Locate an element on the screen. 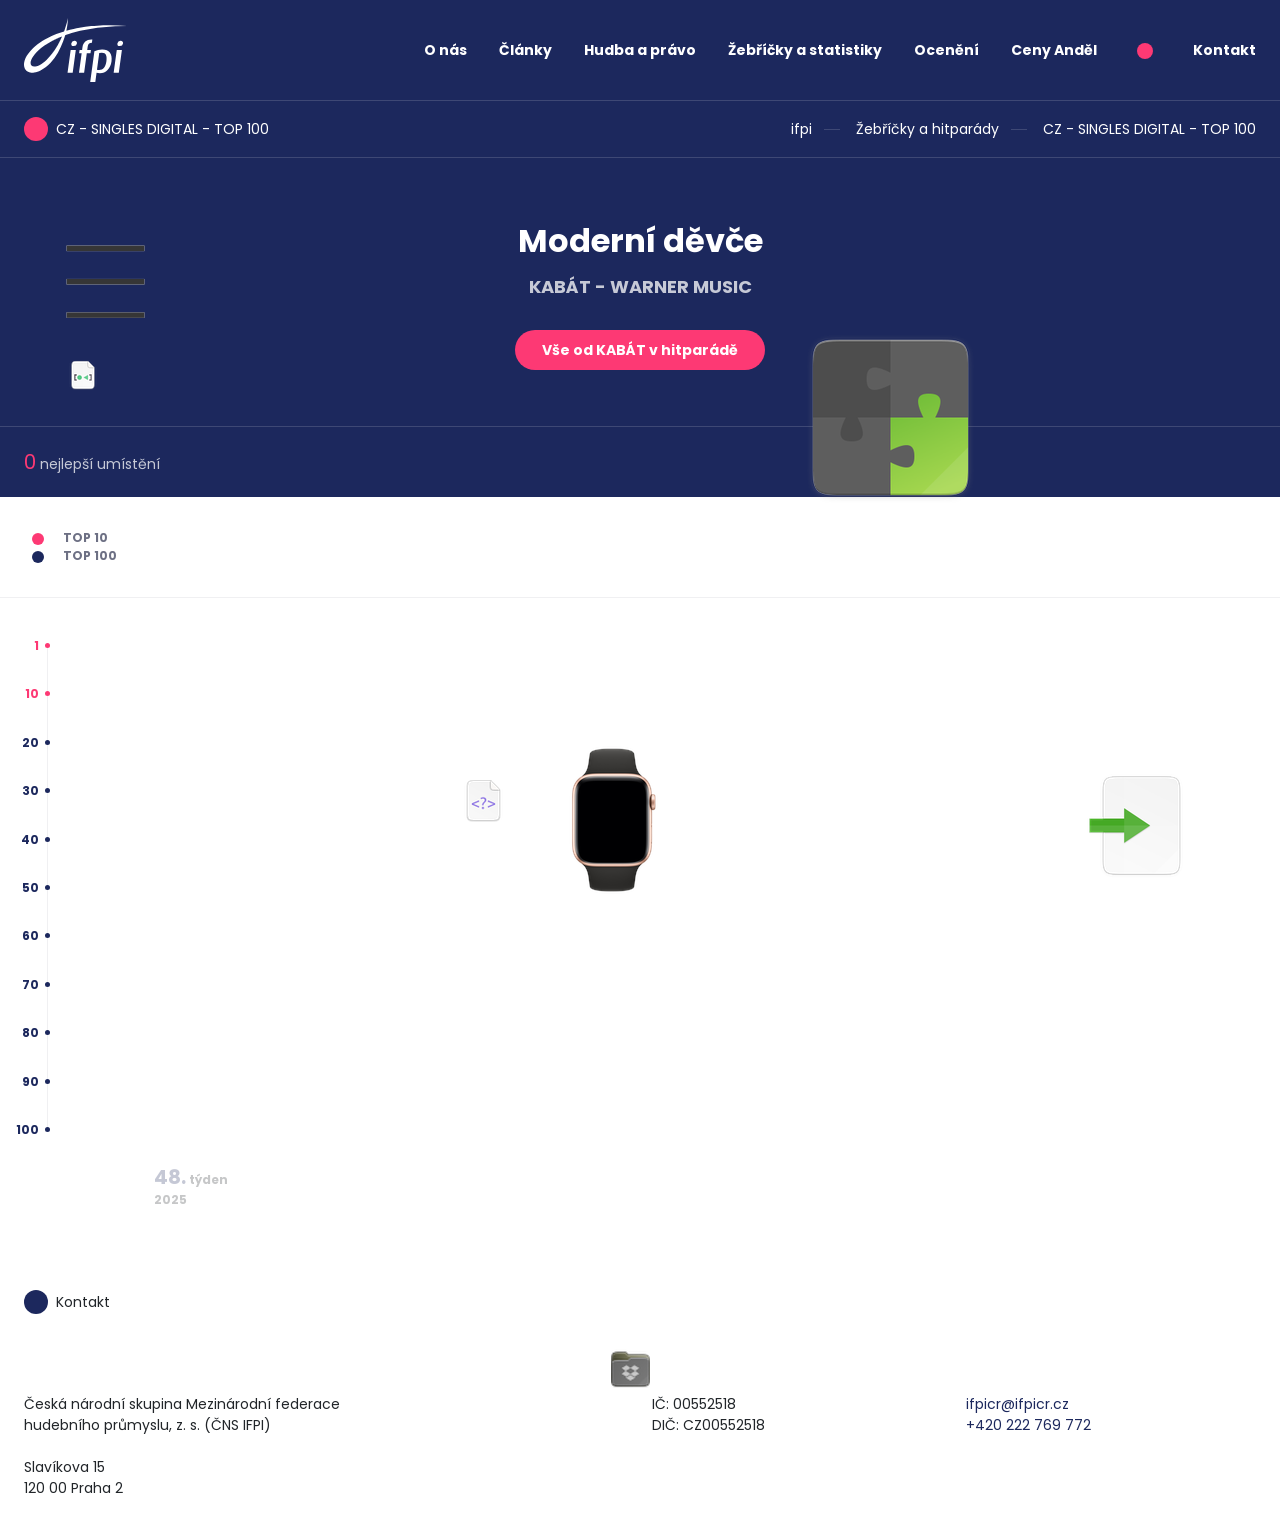 This screenshot has width=1280, height=1539. import a document or file is located at coordinates (1141, 825).